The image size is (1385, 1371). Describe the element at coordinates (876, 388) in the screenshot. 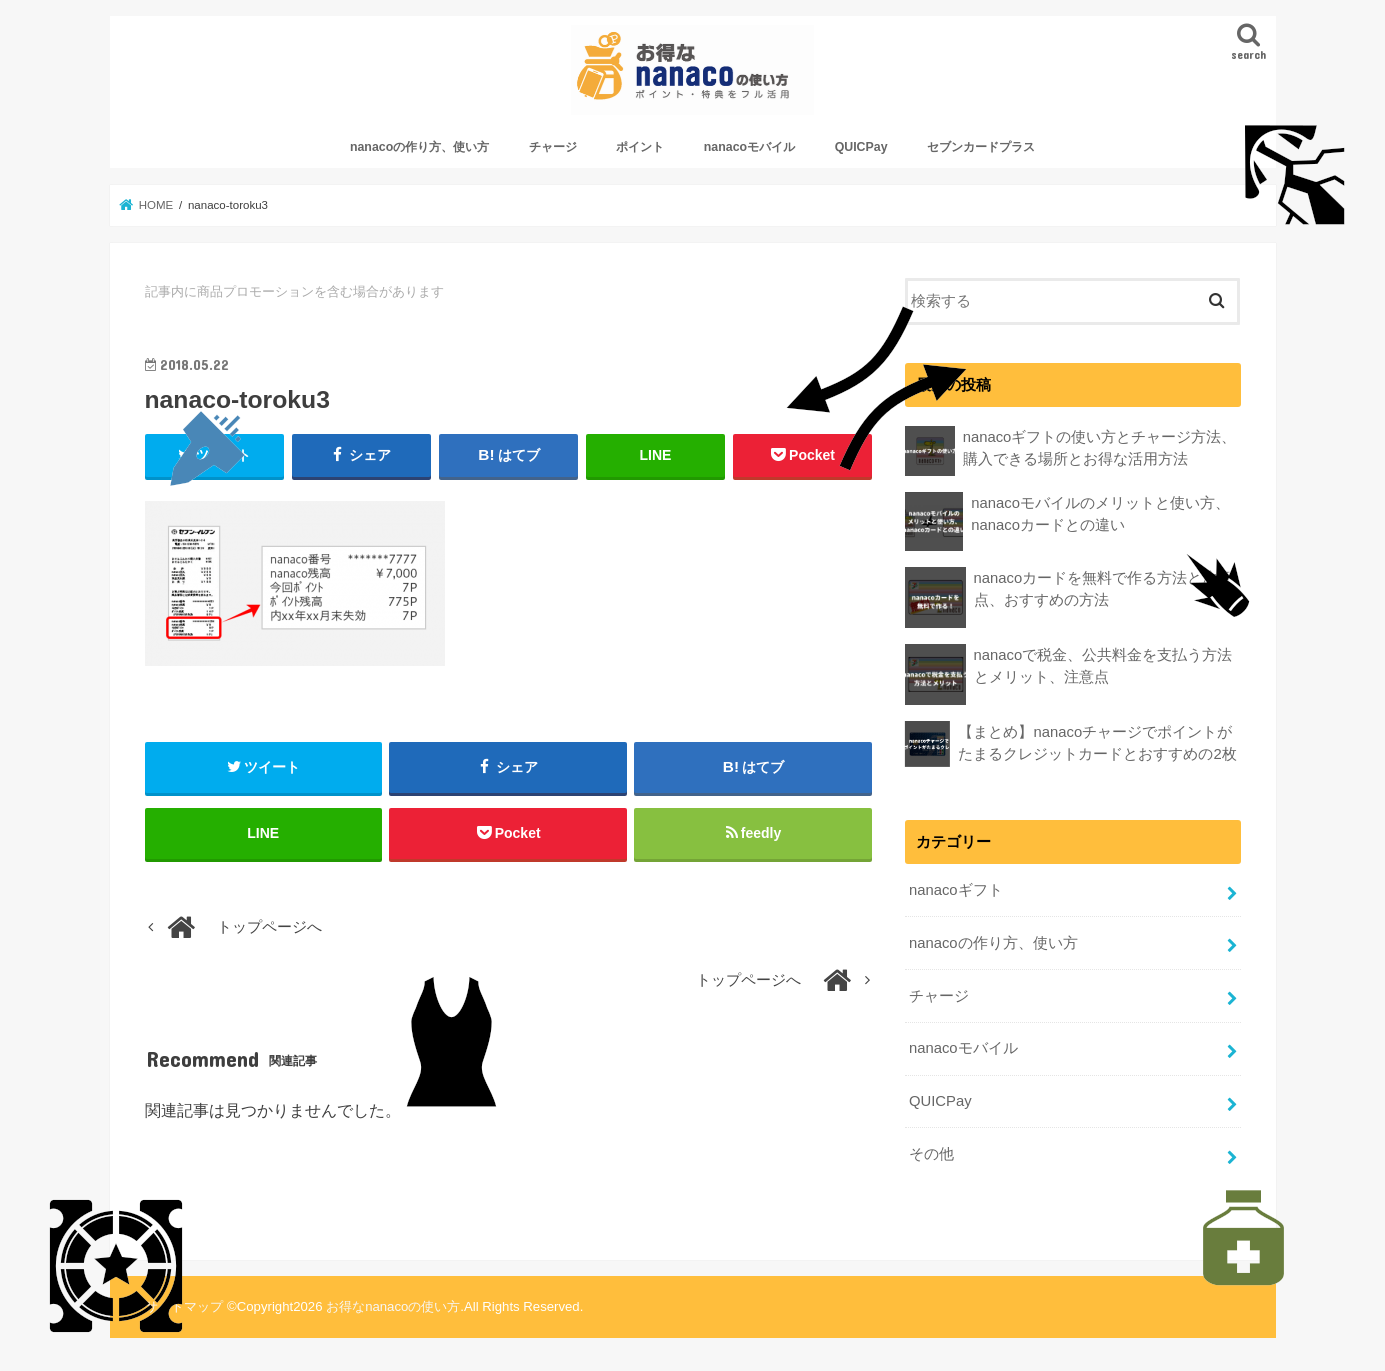

I see `indicates avoidance or evasion action in gameplay` at that location.